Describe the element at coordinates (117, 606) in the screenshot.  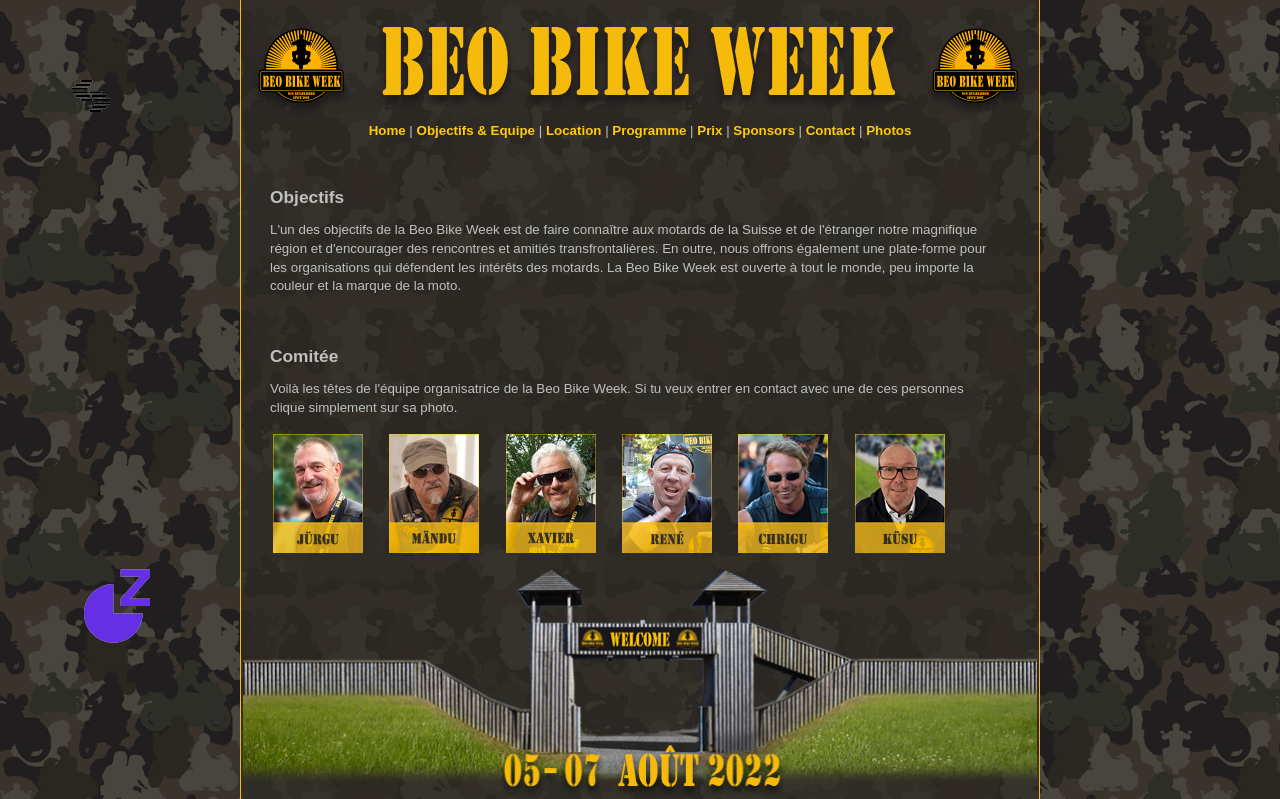
I see `indicates rest or sleep mode` at that location.